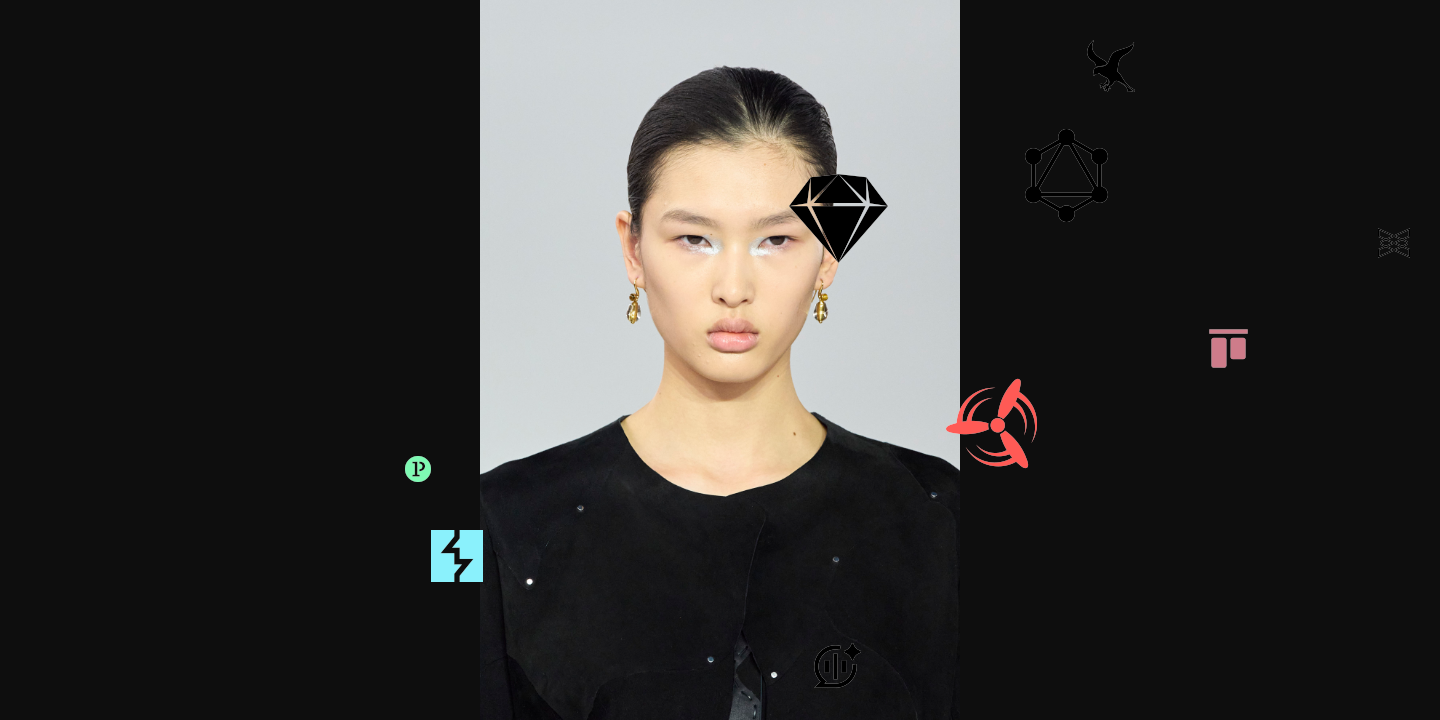  What do you see at coordinates (1111, 66) in the screenshot?
I see `falcon framework logo` at bounding box center [1111, 66].